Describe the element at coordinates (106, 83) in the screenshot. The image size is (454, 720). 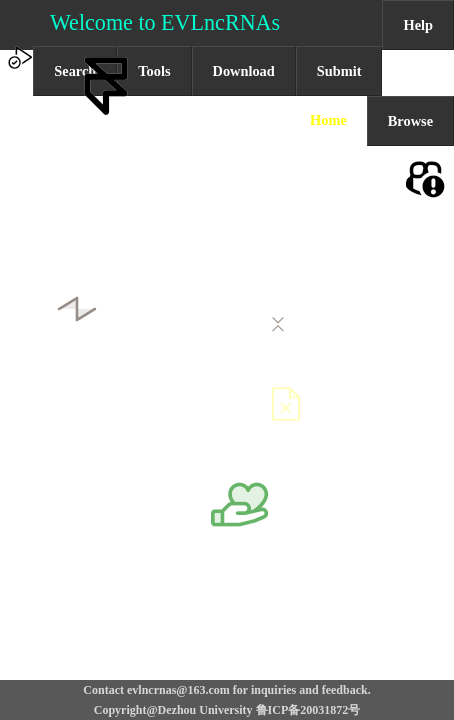
I see `open Framer app` at that location.